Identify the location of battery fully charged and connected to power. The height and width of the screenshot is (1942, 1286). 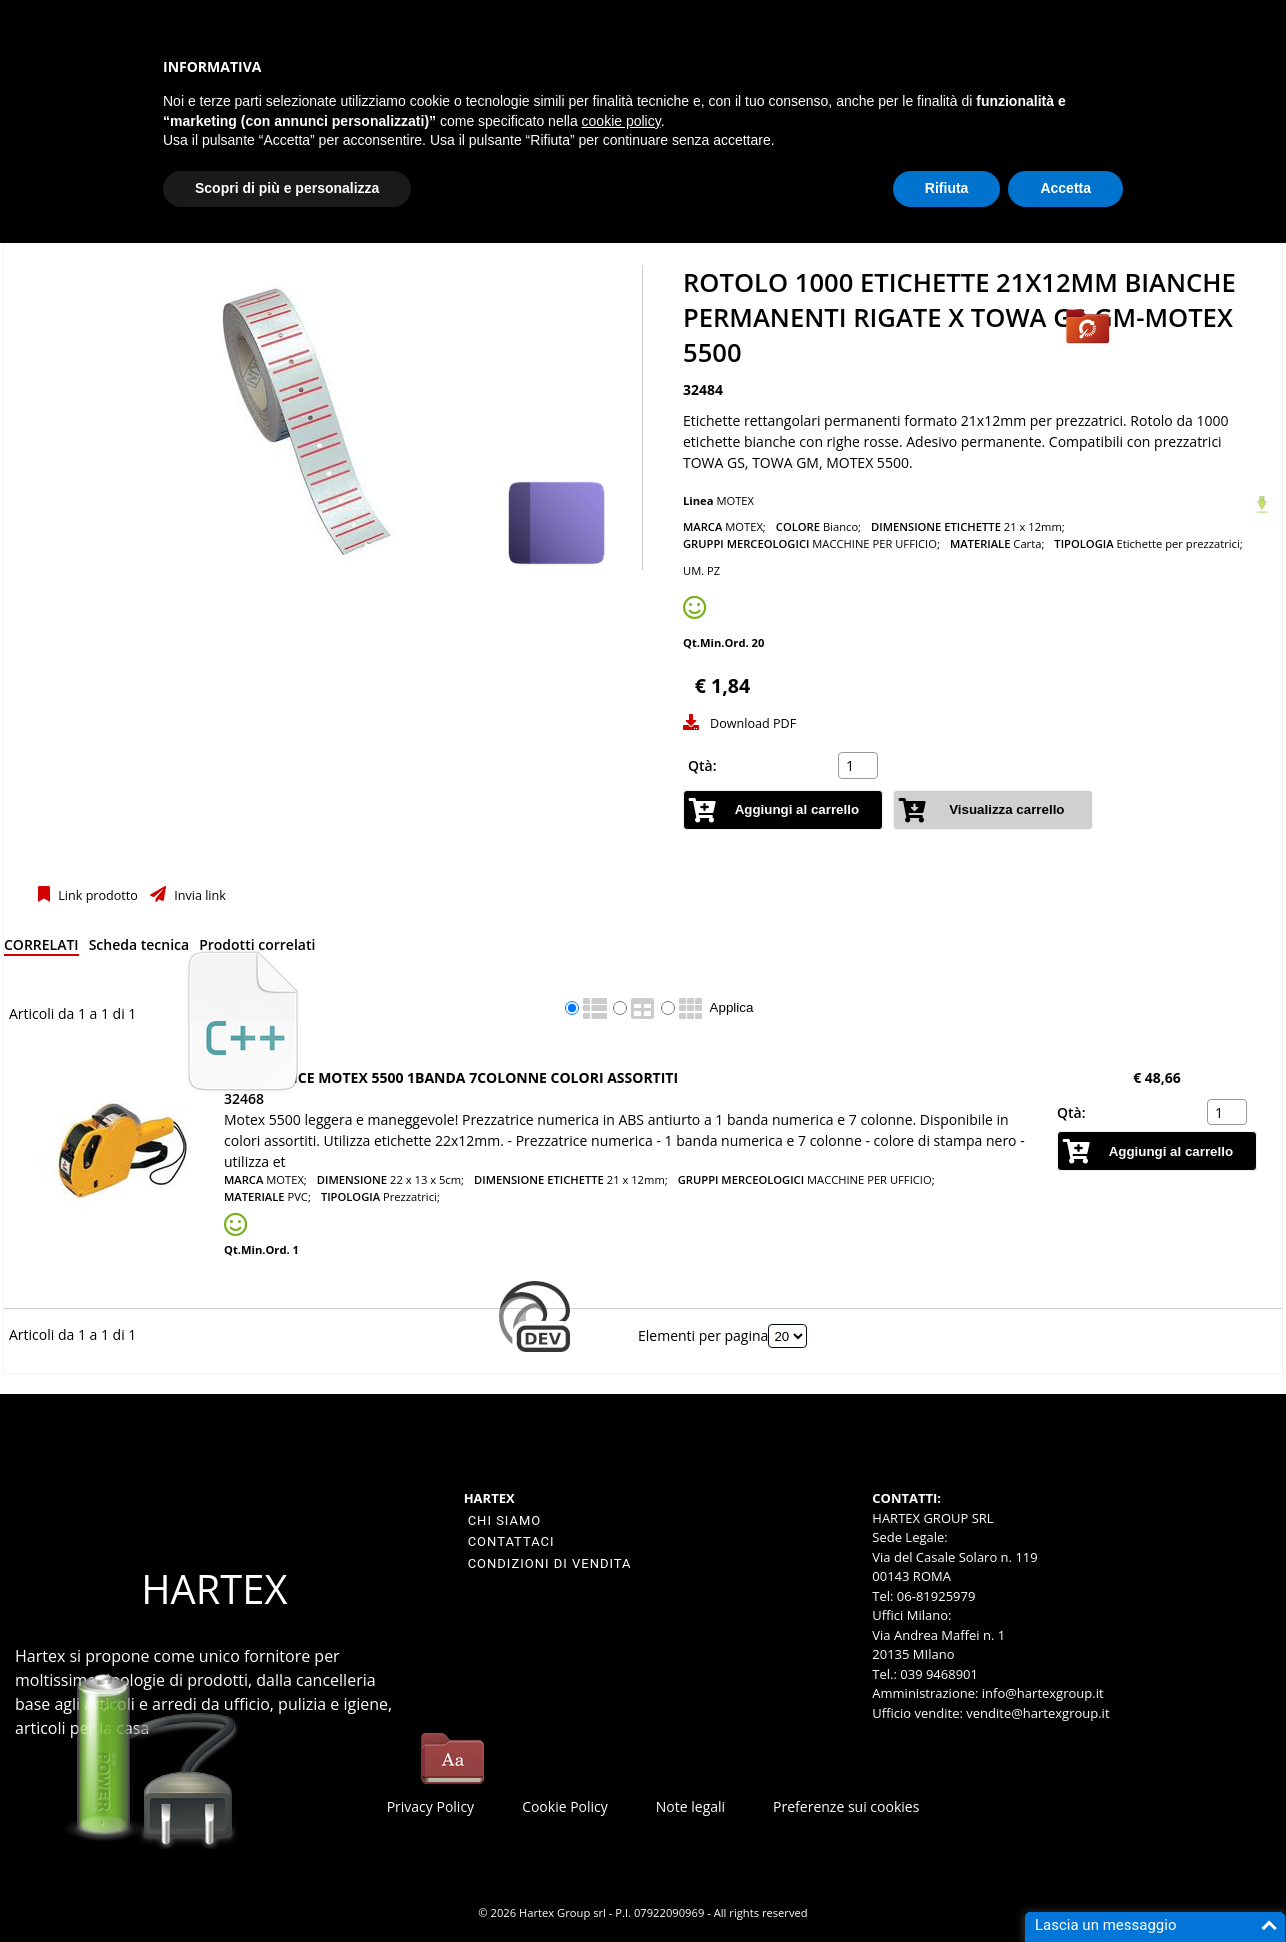
(147, 1756).